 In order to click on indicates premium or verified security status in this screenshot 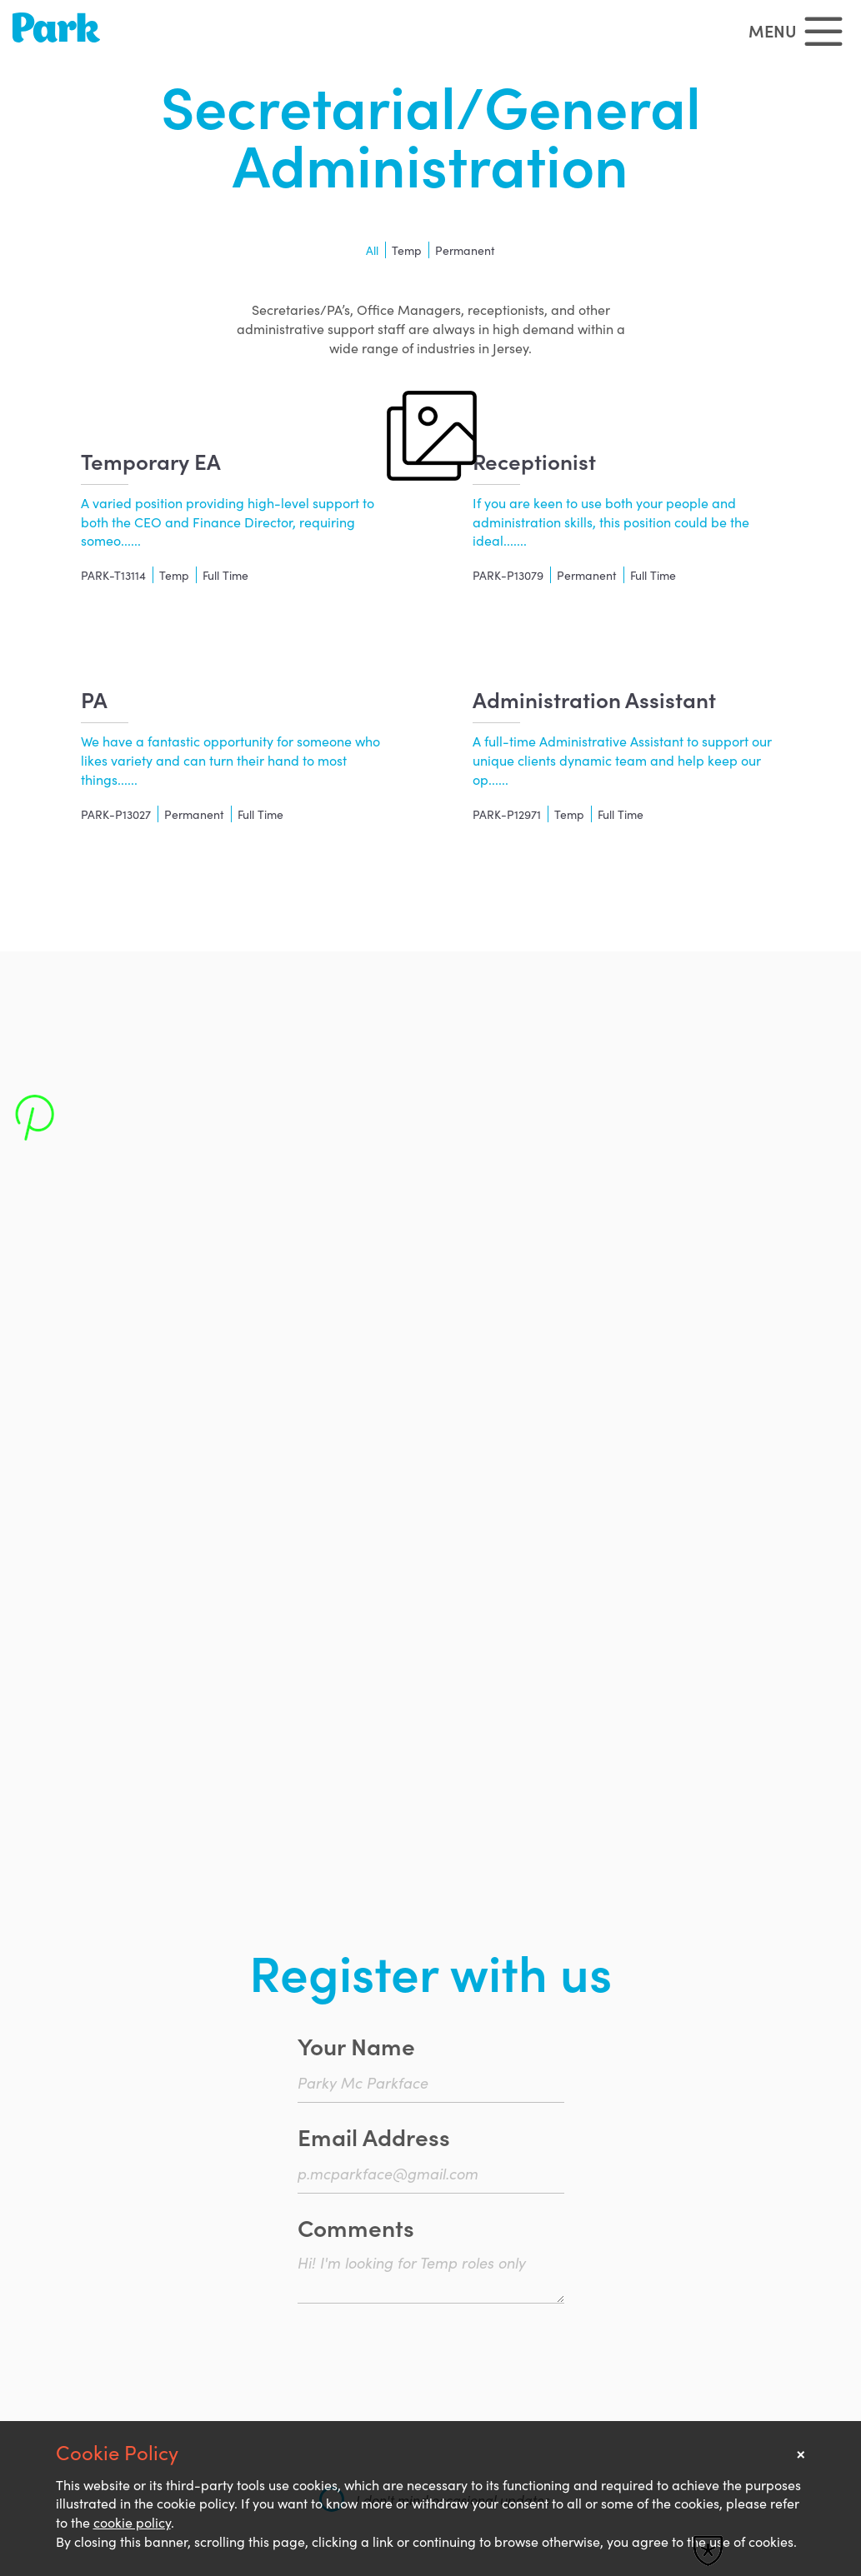, I will do `click(708, 2549)`.